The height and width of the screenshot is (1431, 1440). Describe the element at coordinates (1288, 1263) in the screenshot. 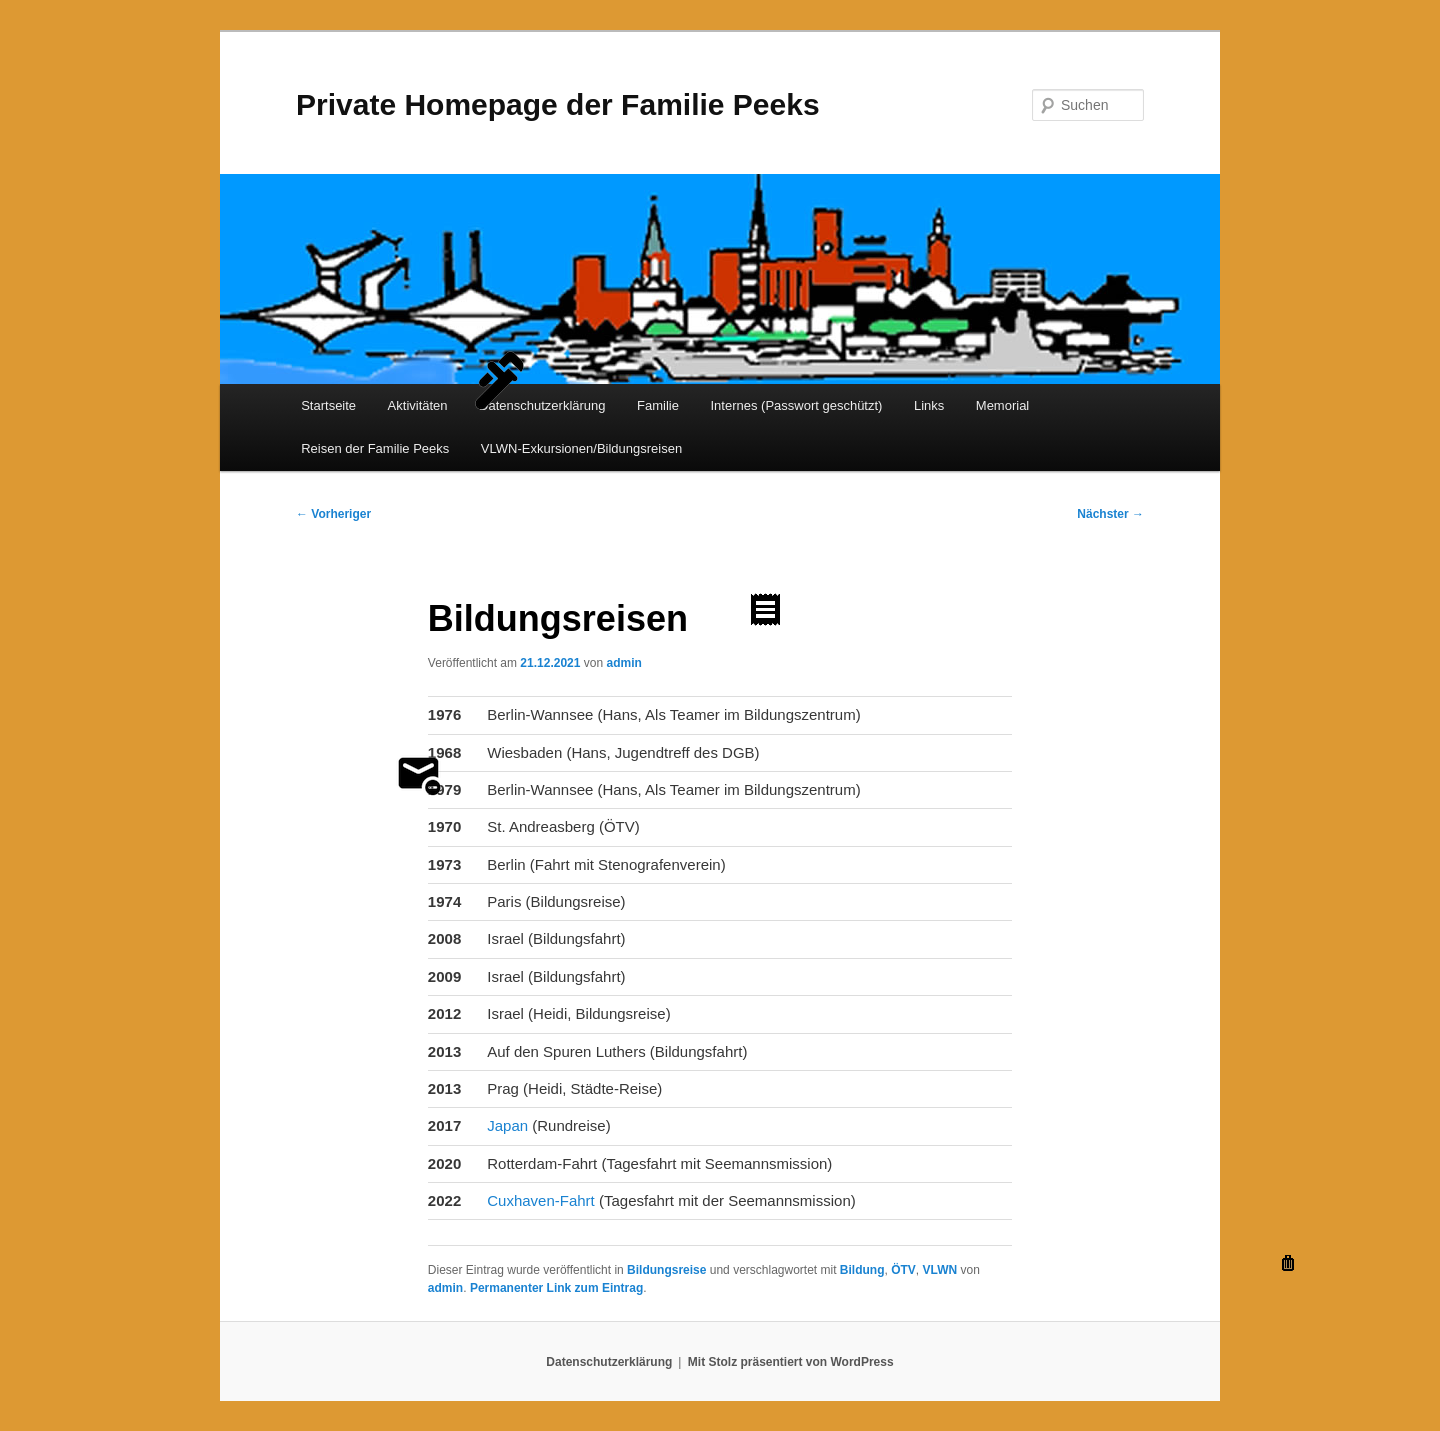

I see `manage travel or luggage details` at that location.